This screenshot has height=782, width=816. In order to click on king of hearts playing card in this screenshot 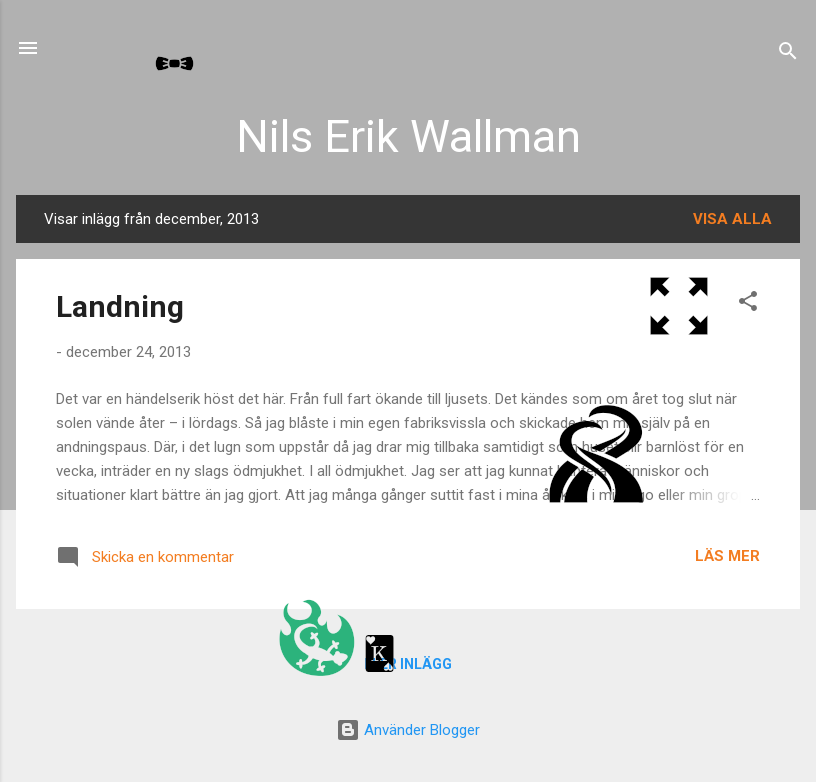, I will do `click(379, 653)`.